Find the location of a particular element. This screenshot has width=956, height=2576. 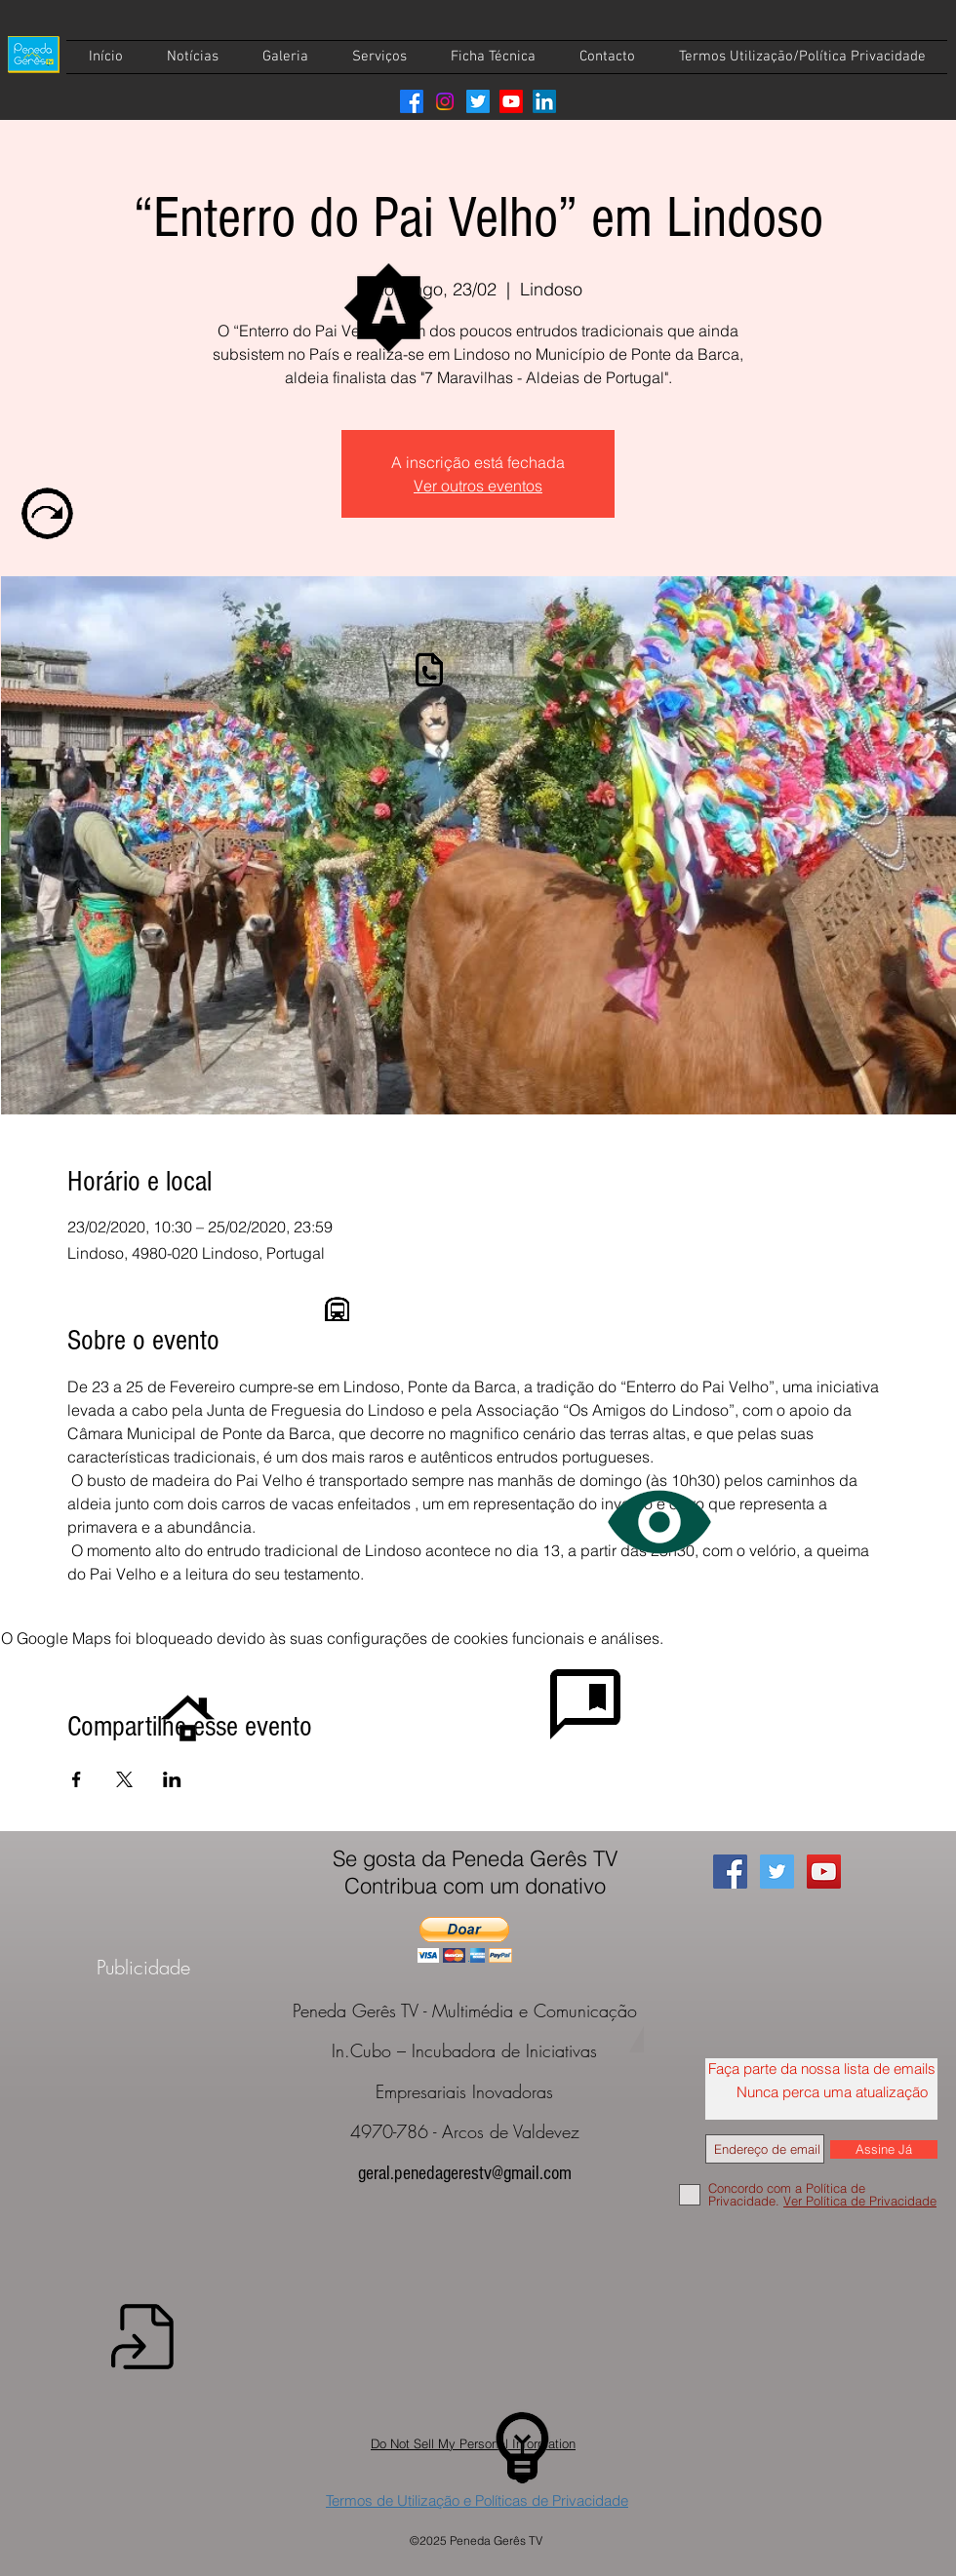

skip to next scheduled item is located at coordinates (47, 513).